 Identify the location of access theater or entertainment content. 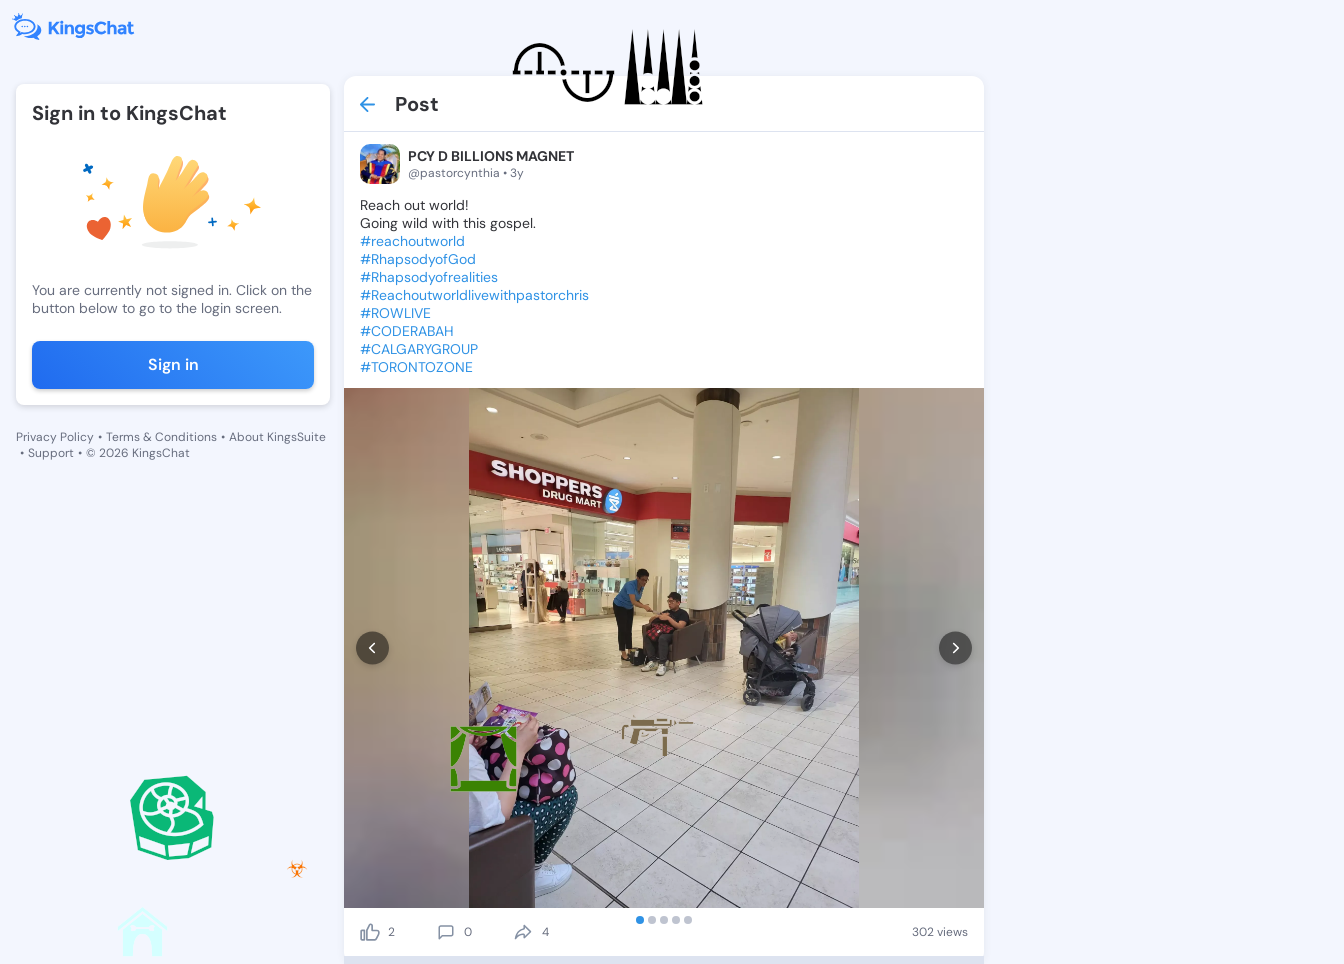
(483, 759).